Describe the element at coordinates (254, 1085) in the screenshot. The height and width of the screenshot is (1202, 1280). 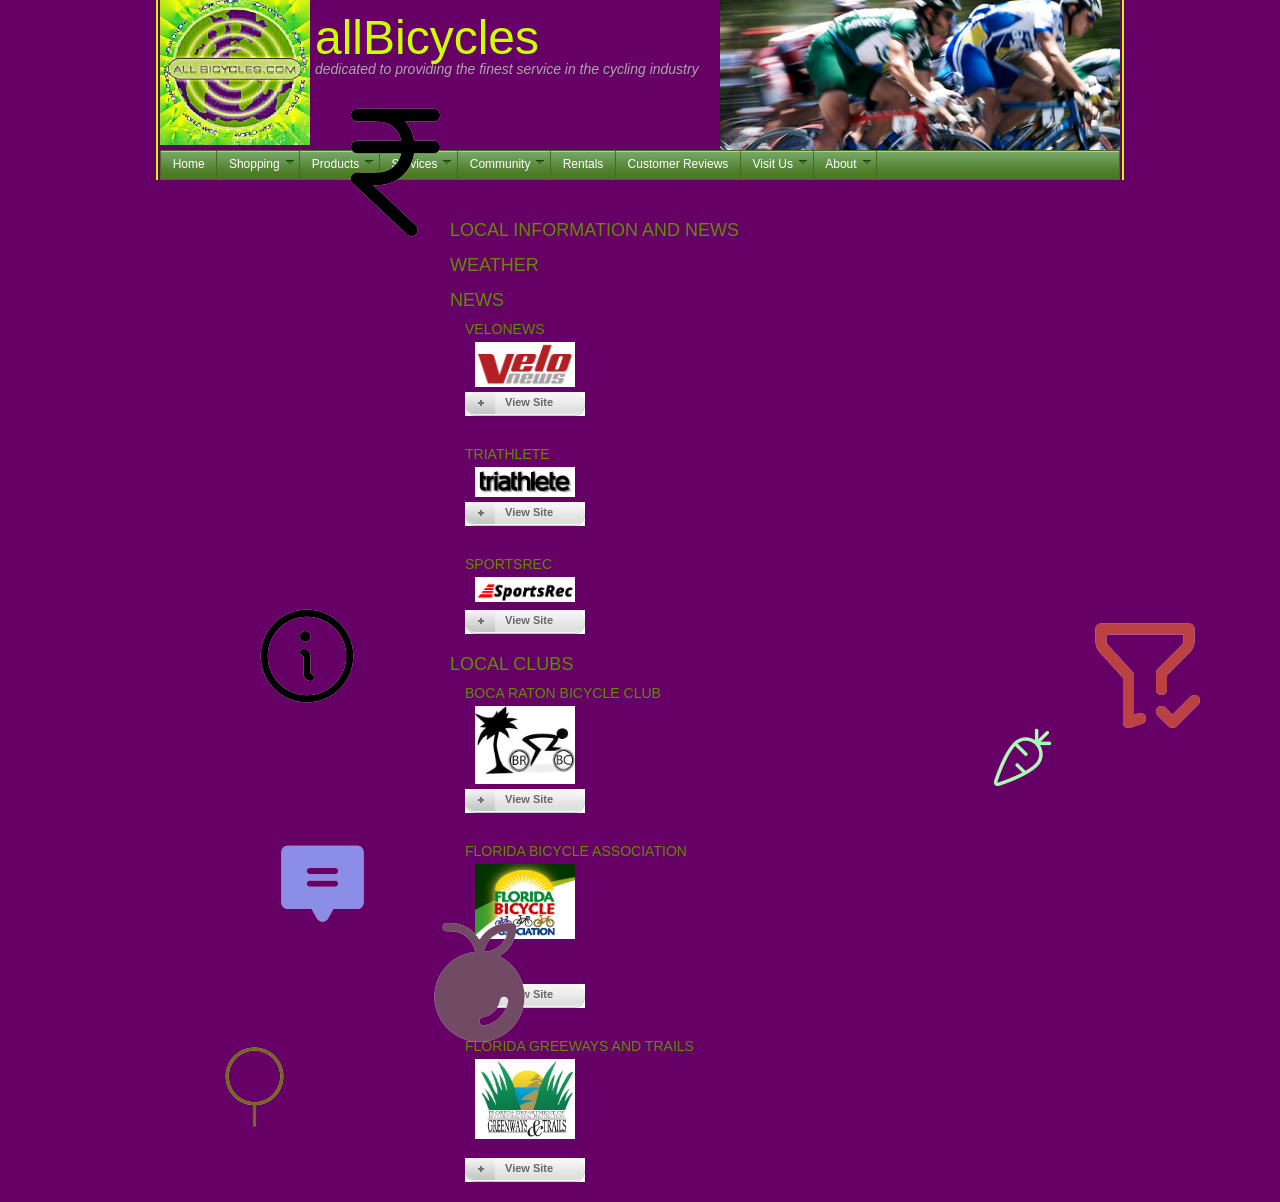
I see `select neuter or non-binary gender option` at that location.